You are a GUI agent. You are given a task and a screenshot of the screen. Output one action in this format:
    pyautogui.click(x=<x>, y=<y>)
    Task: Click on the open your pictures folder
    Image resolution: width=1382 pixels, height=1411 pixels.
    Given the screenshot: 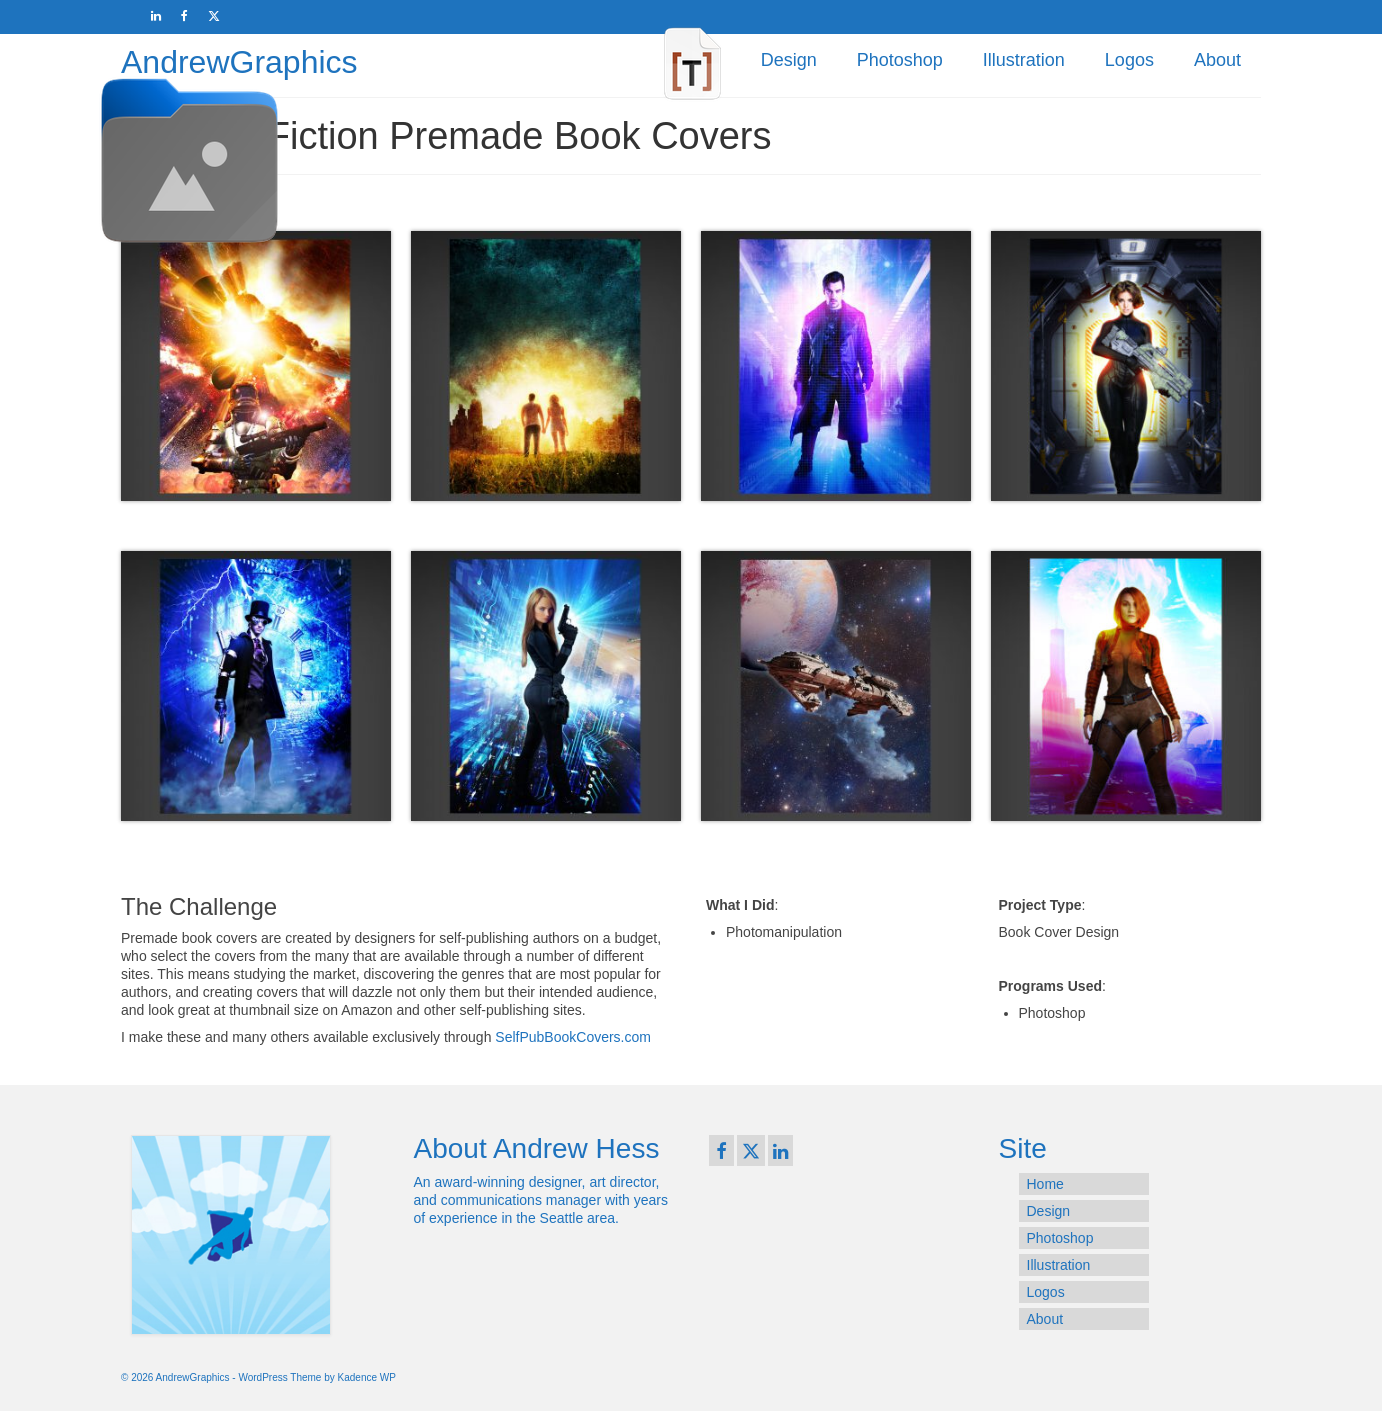 What is the action you would take?
    pyautogui.click(x=189, y=160)
    